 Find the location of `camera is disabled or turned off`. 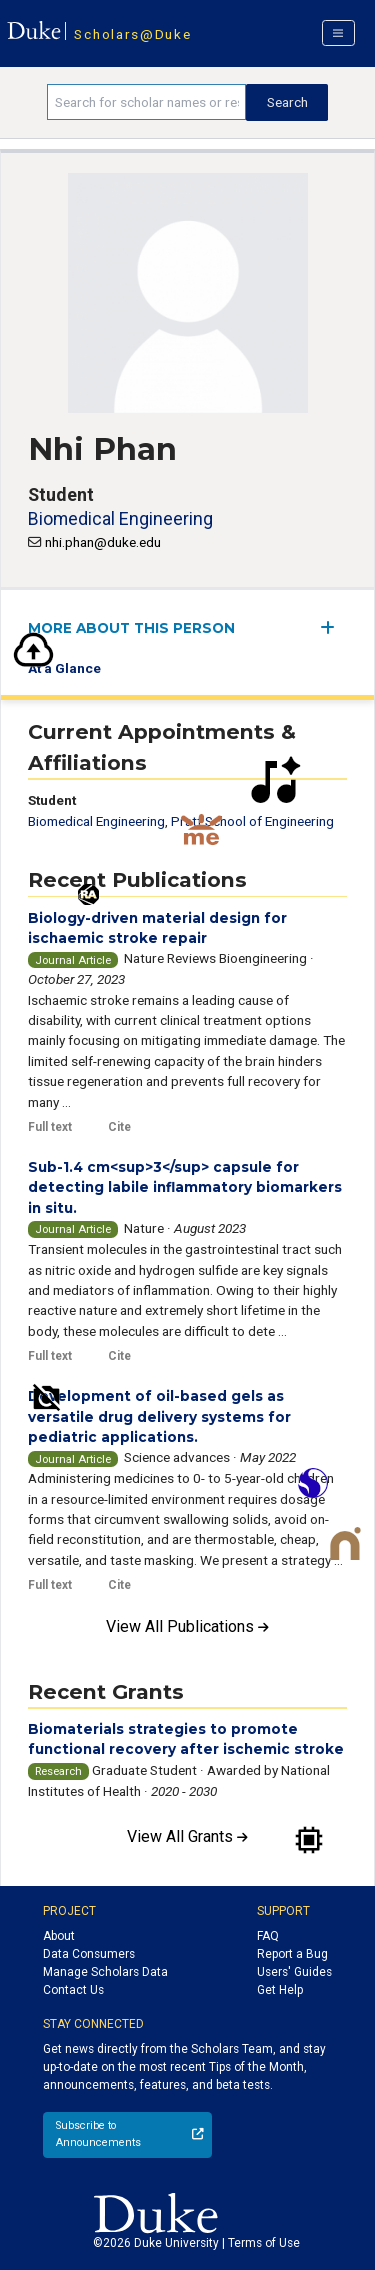

camera is disabled or turned off is located at coordinates (46, 1397).